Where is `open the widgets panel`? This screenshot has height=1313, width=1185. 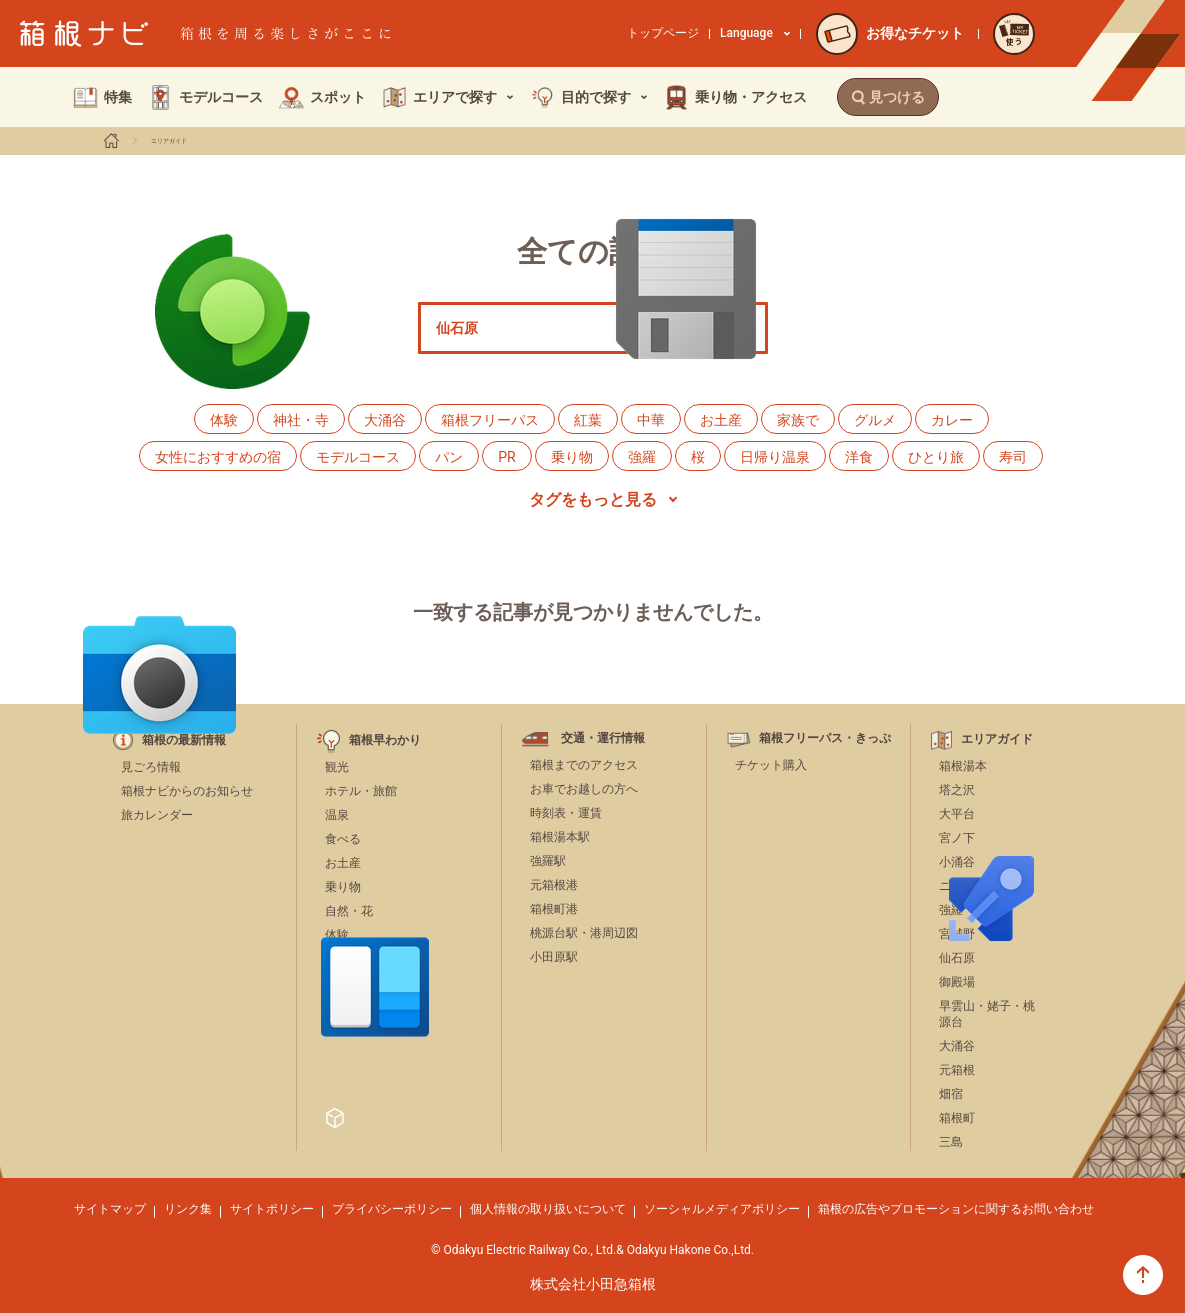 open the widgets panel is located at coordinates (375, 987).